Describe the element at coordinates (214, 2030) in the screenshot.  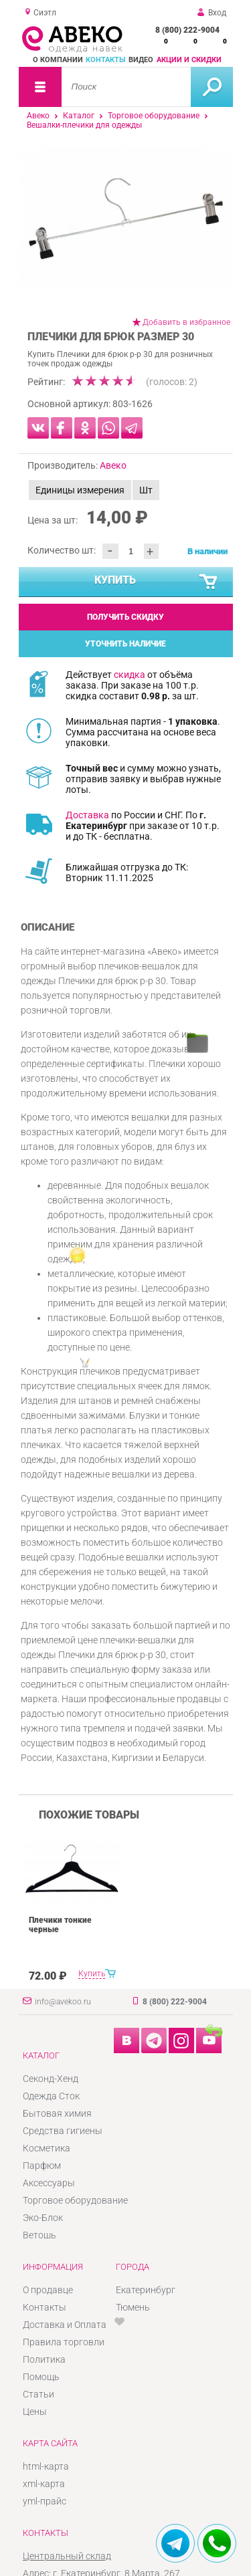
I see `redo the last undone action` at that location.